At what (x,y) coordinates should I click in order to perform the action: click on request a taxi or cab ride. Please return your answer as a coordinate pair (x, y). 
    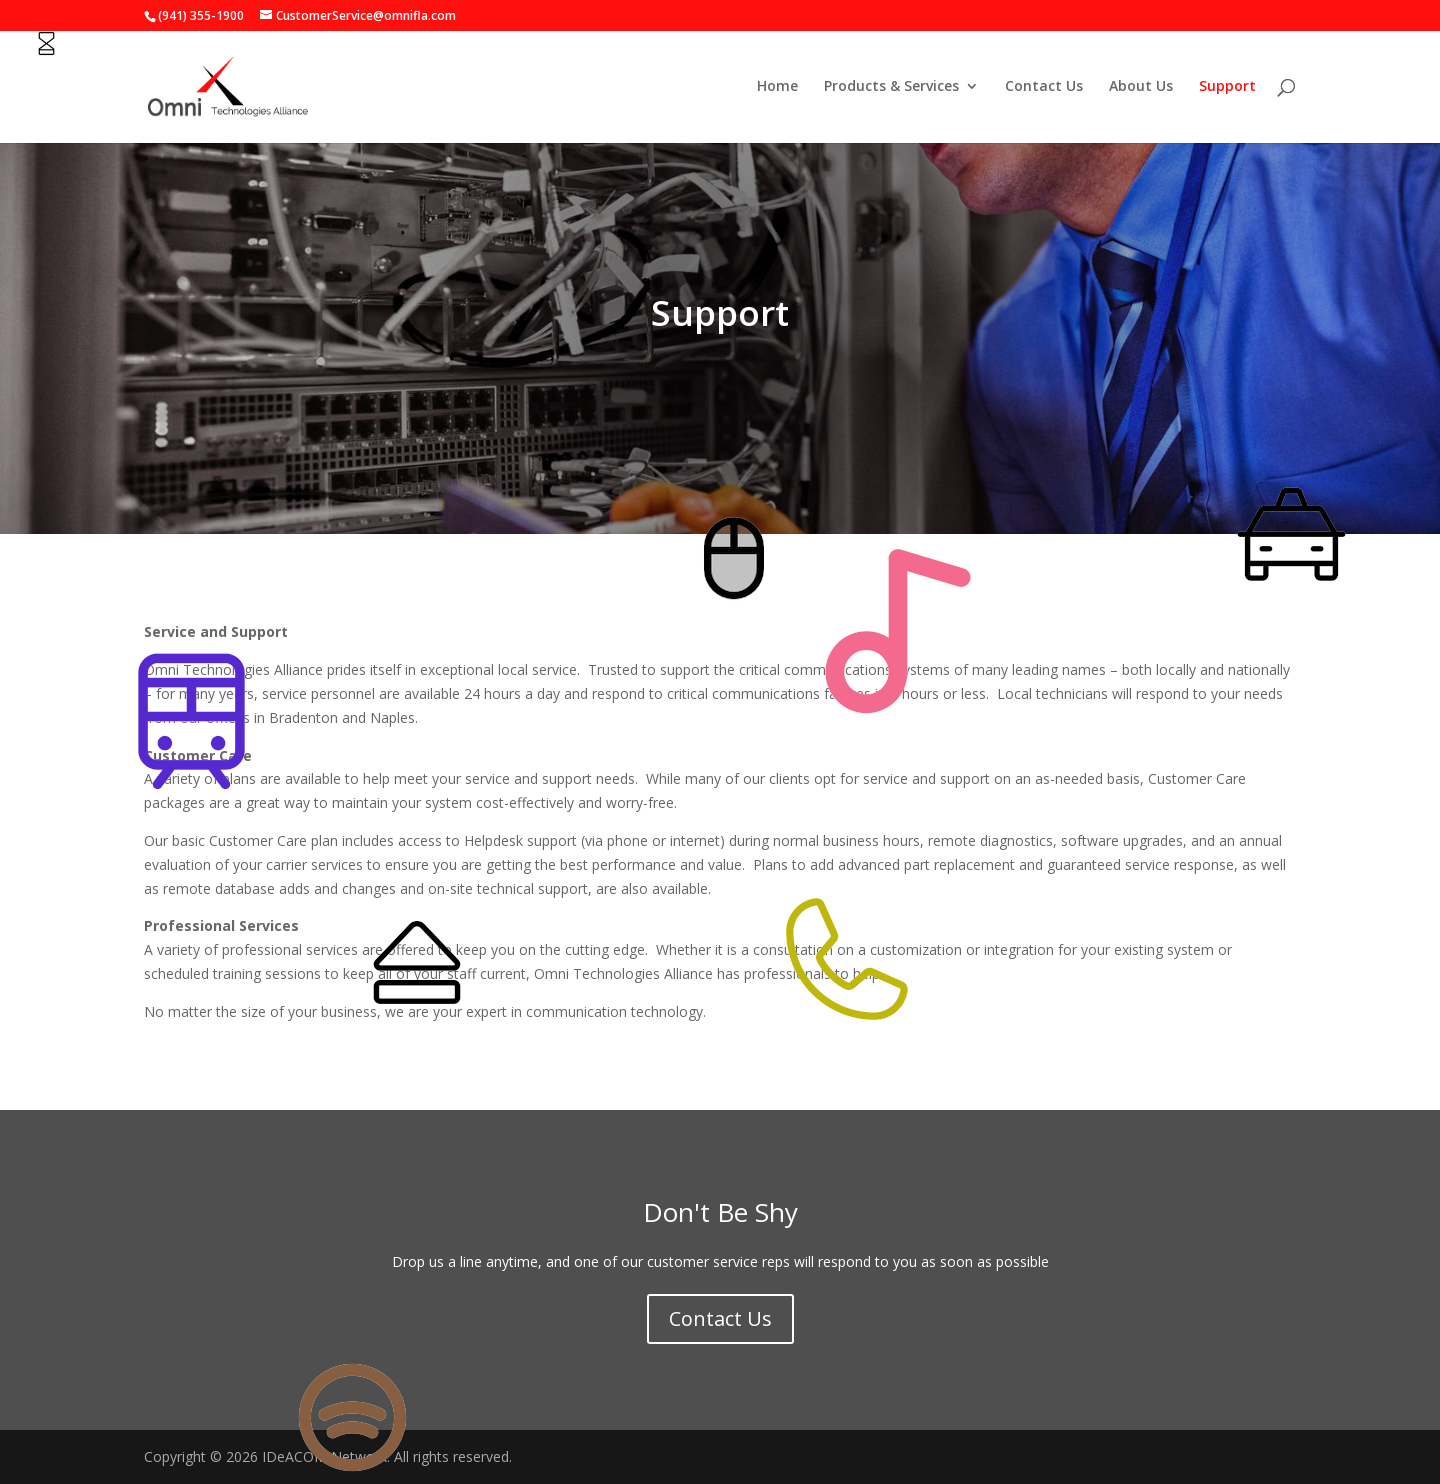
    Looking at the image, I should click on (1291, 541).